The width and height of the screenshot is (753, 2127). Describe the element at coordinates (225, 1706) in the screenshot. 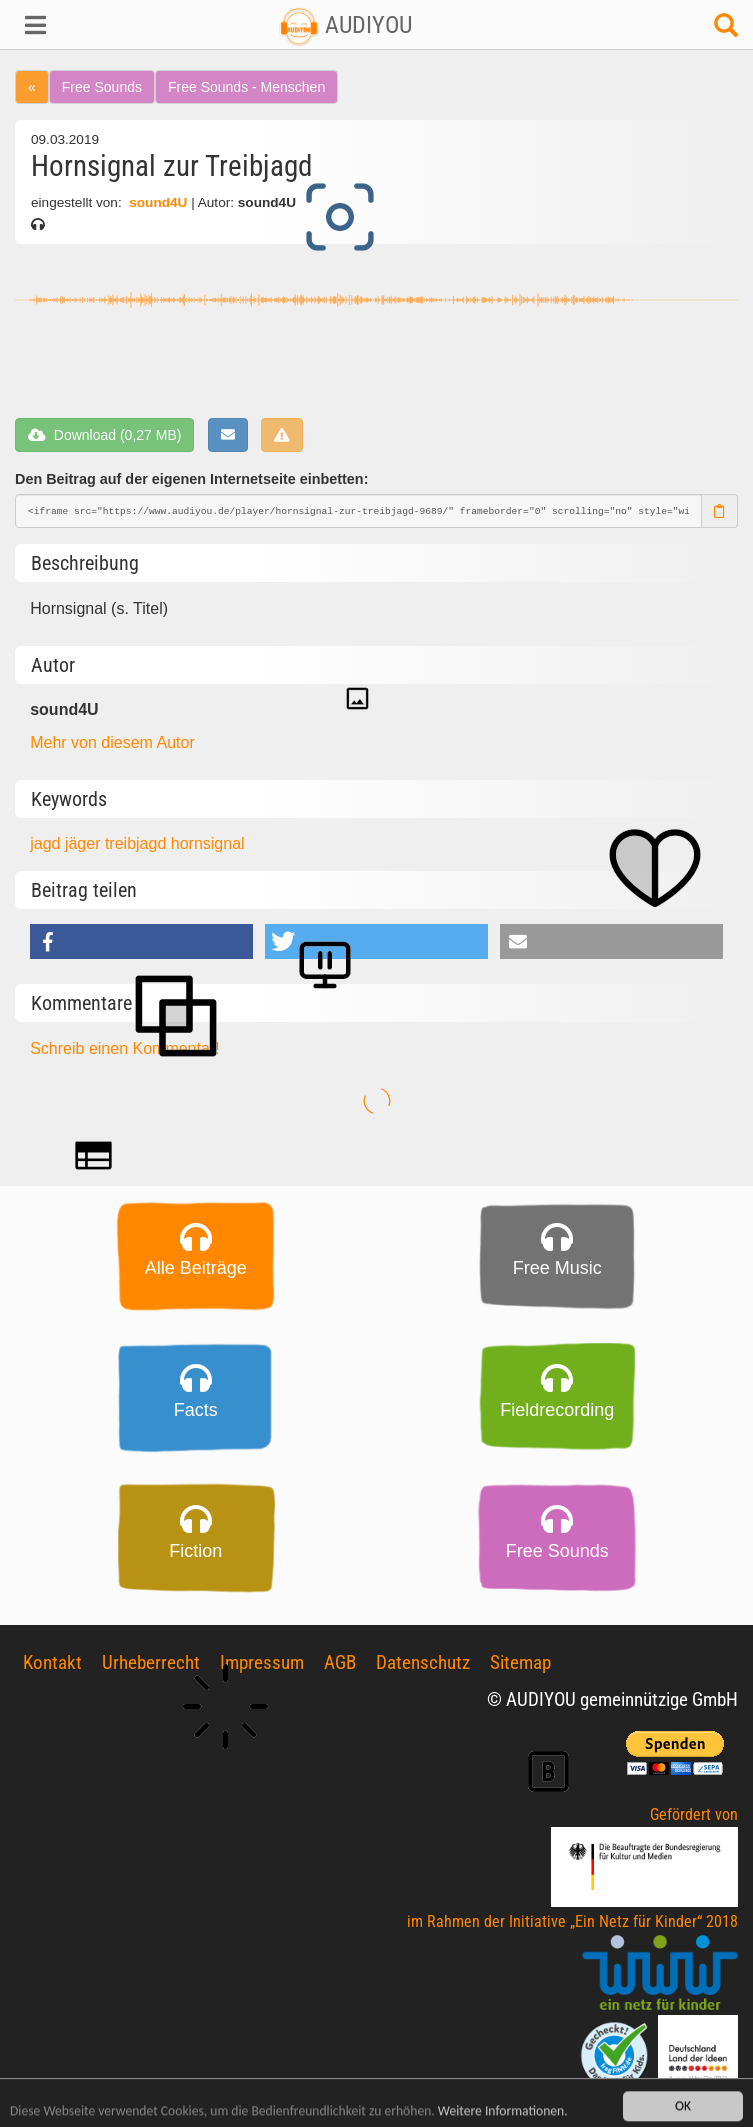

I see `indicates content is loading` at that location.